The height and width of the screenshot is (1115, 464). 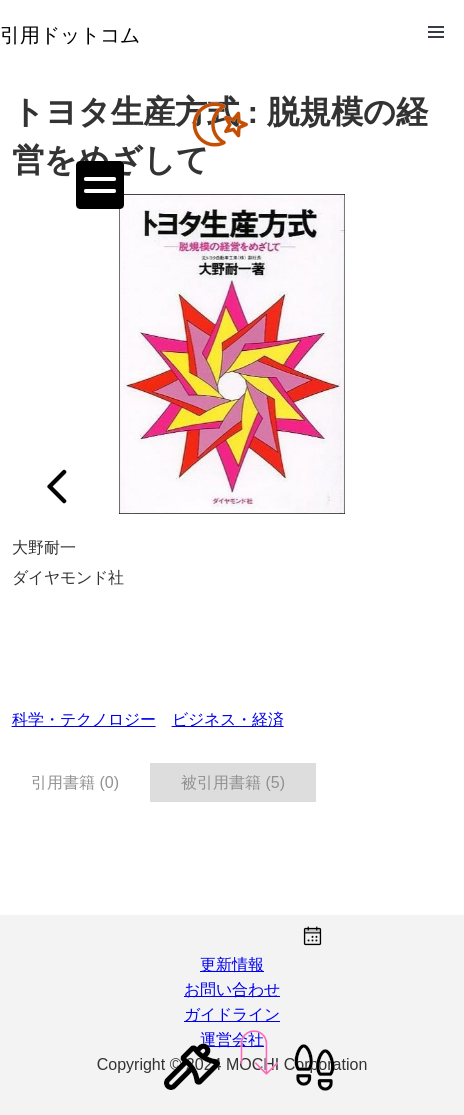 What do you see at coordinates (218, 124) in the screenshot?
I see `indicates Islamic religious content or features` at bounding box center [218, 124].